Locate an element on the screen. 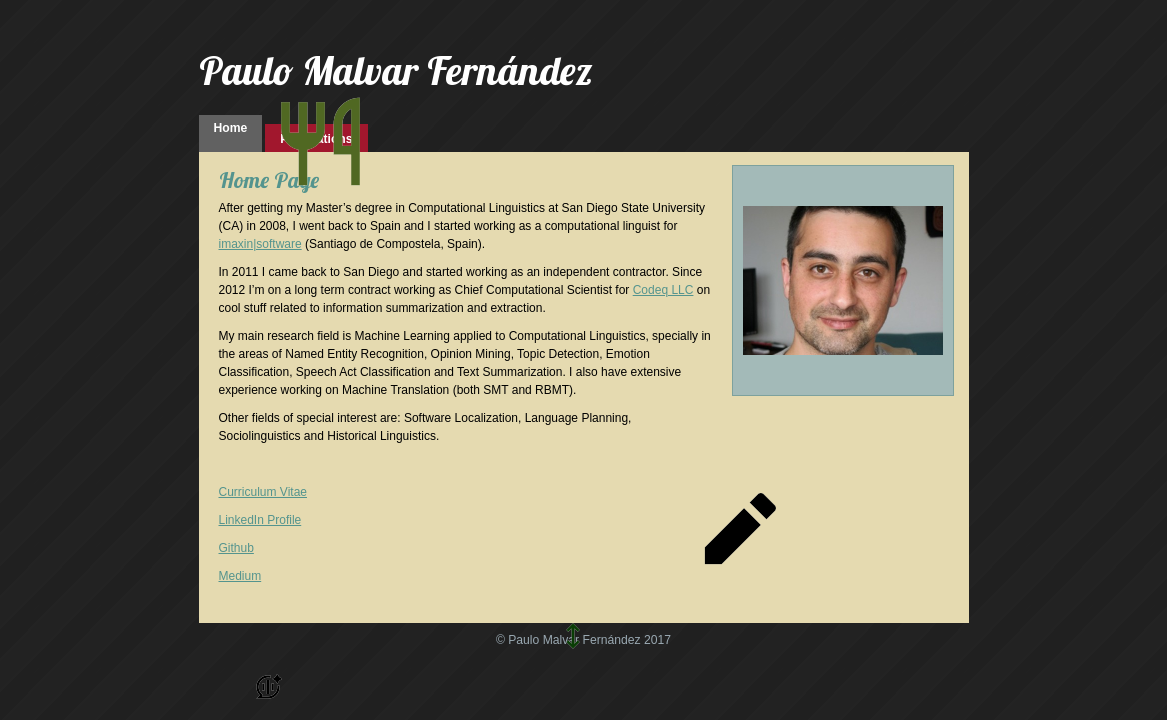 This screenshot has height=720, width=1167. start an AI voice conversation is located at coordinates (268, 687).